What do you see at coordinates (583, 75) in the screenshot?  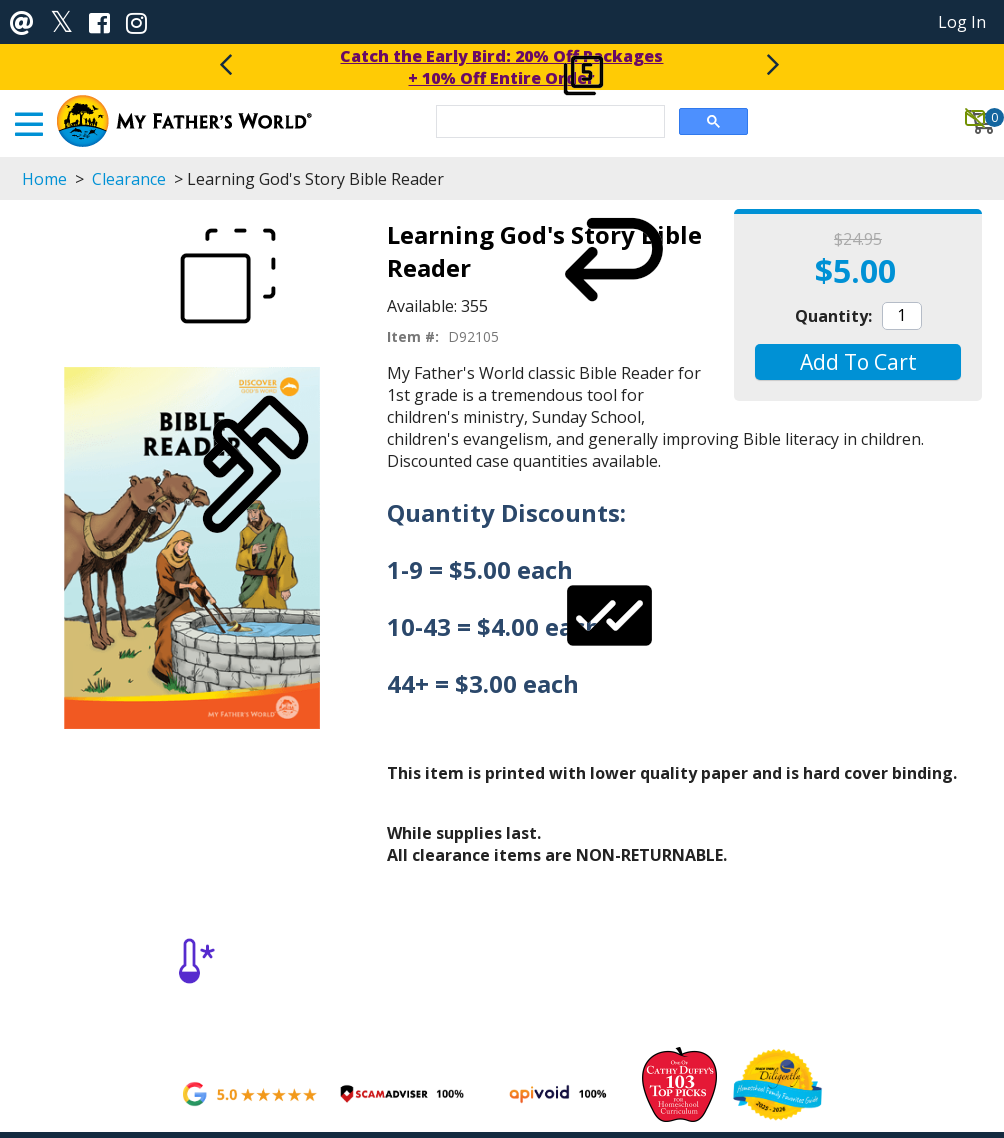 I see `indicates 5 items or layers selected` at bounding box center [583, 75].